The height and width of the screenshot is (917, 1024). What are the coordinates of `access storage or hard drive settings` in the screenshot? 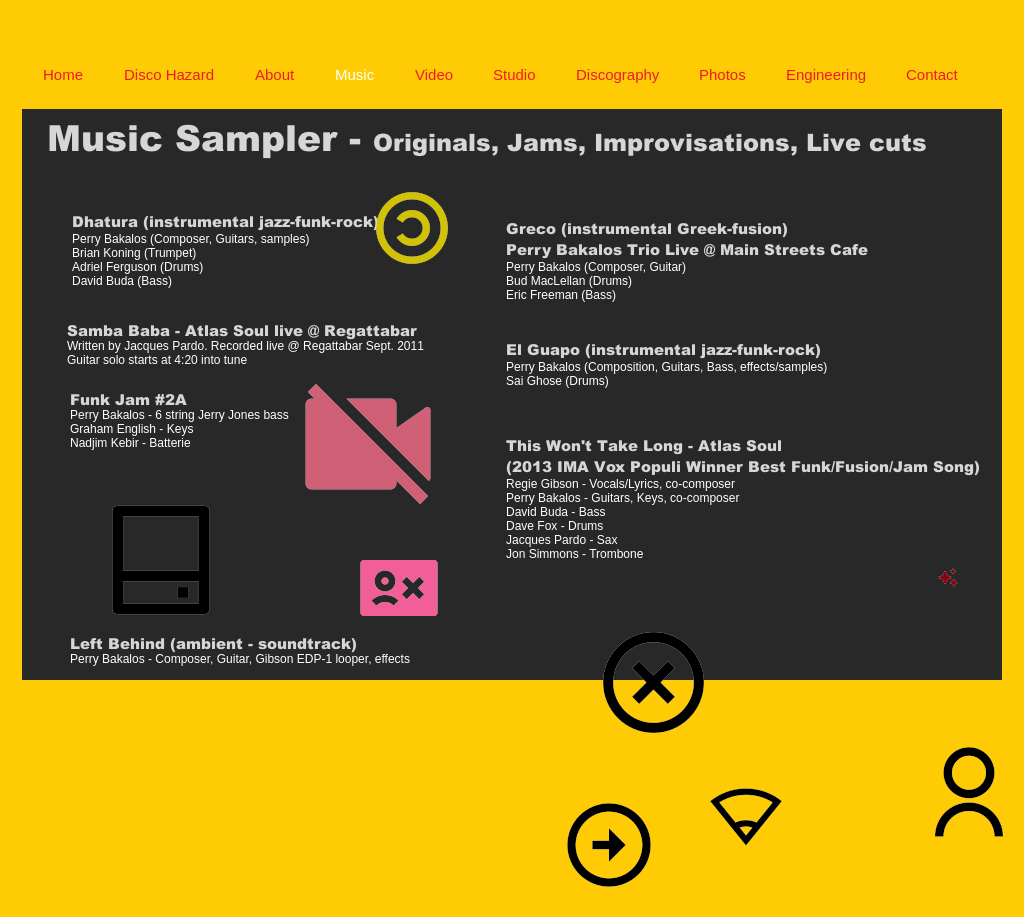 It's located at (161, 560).